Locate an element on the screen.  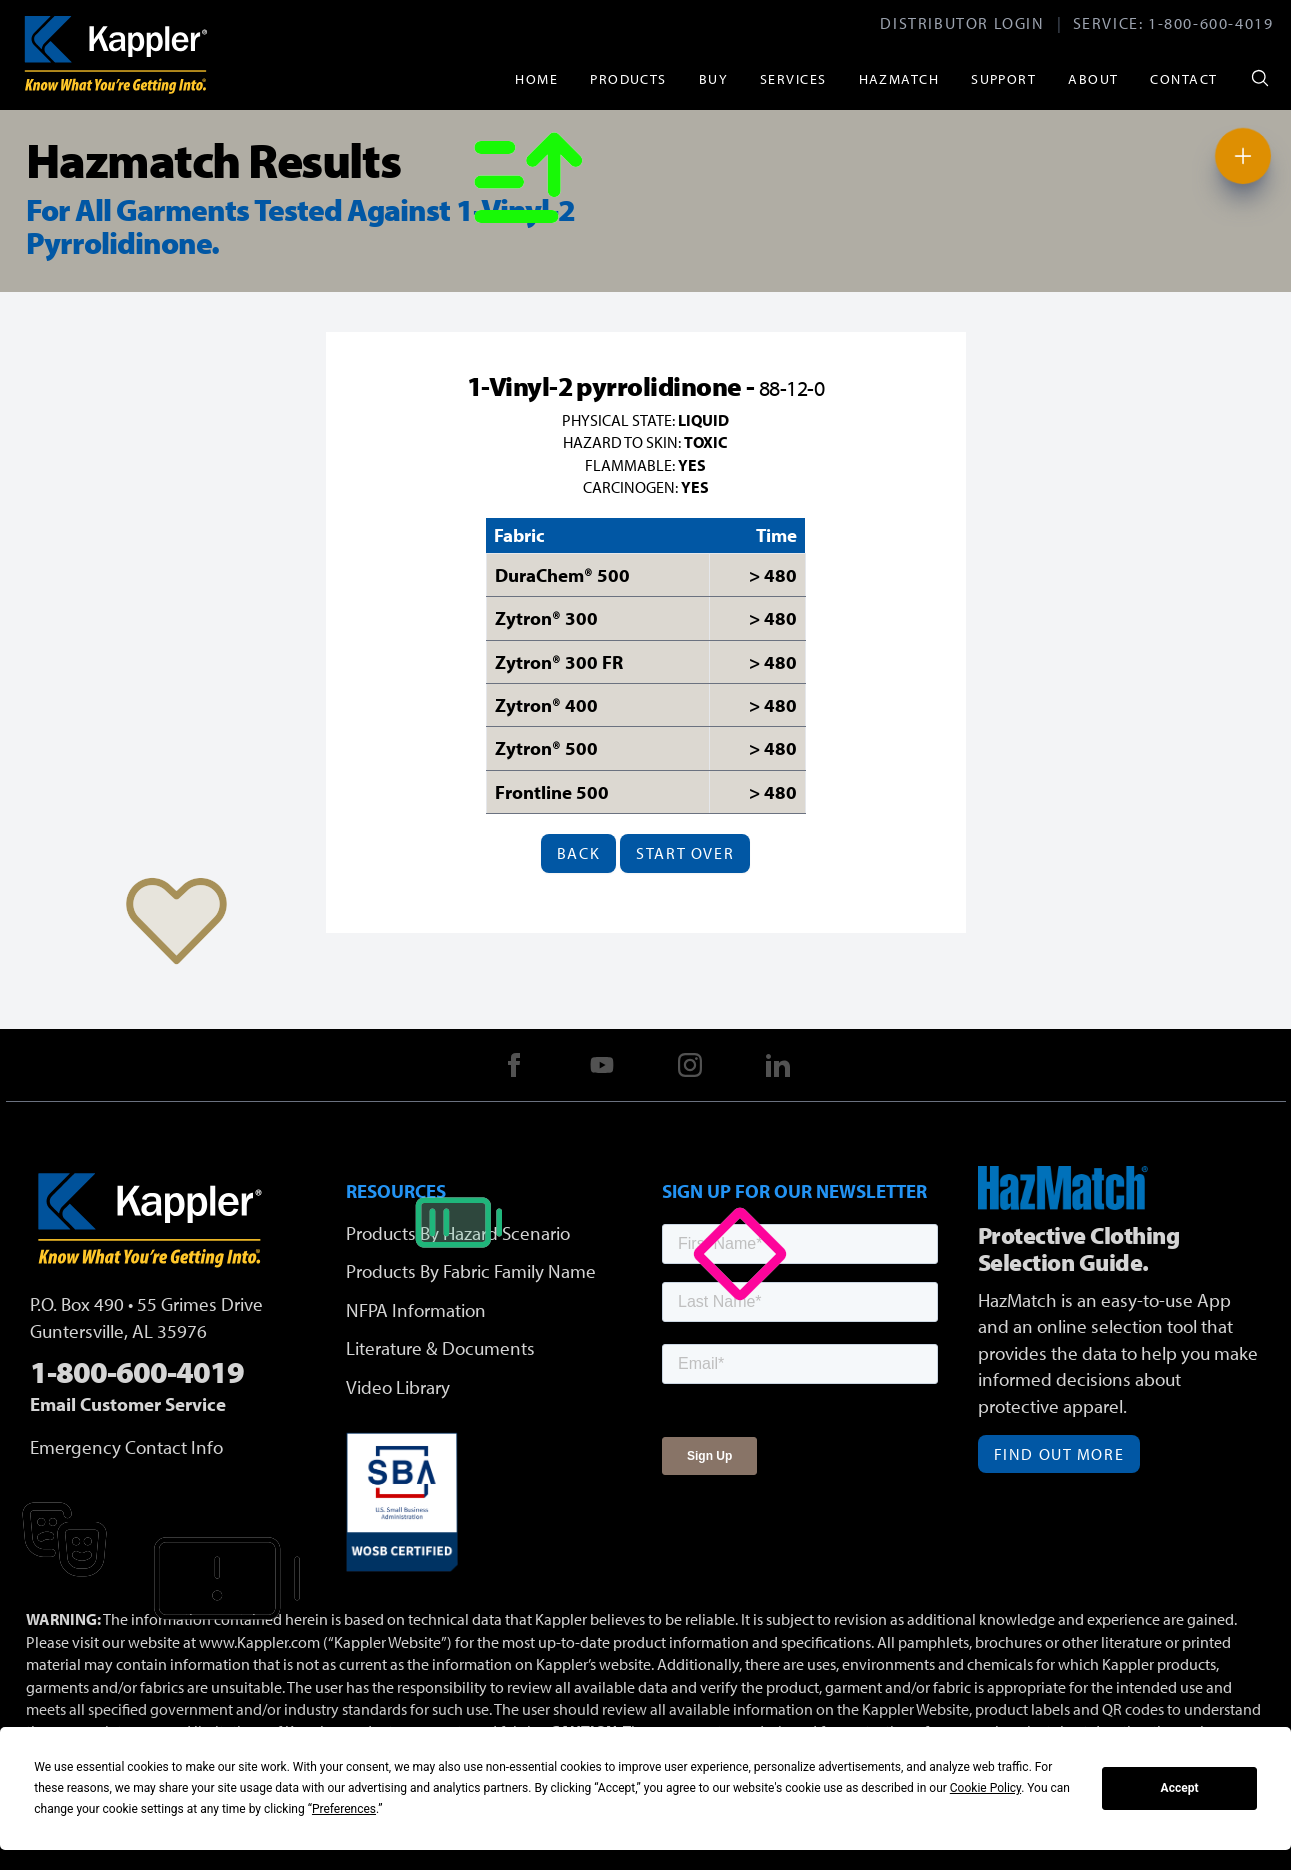
add to favorites is located at coordinates (176, 917).